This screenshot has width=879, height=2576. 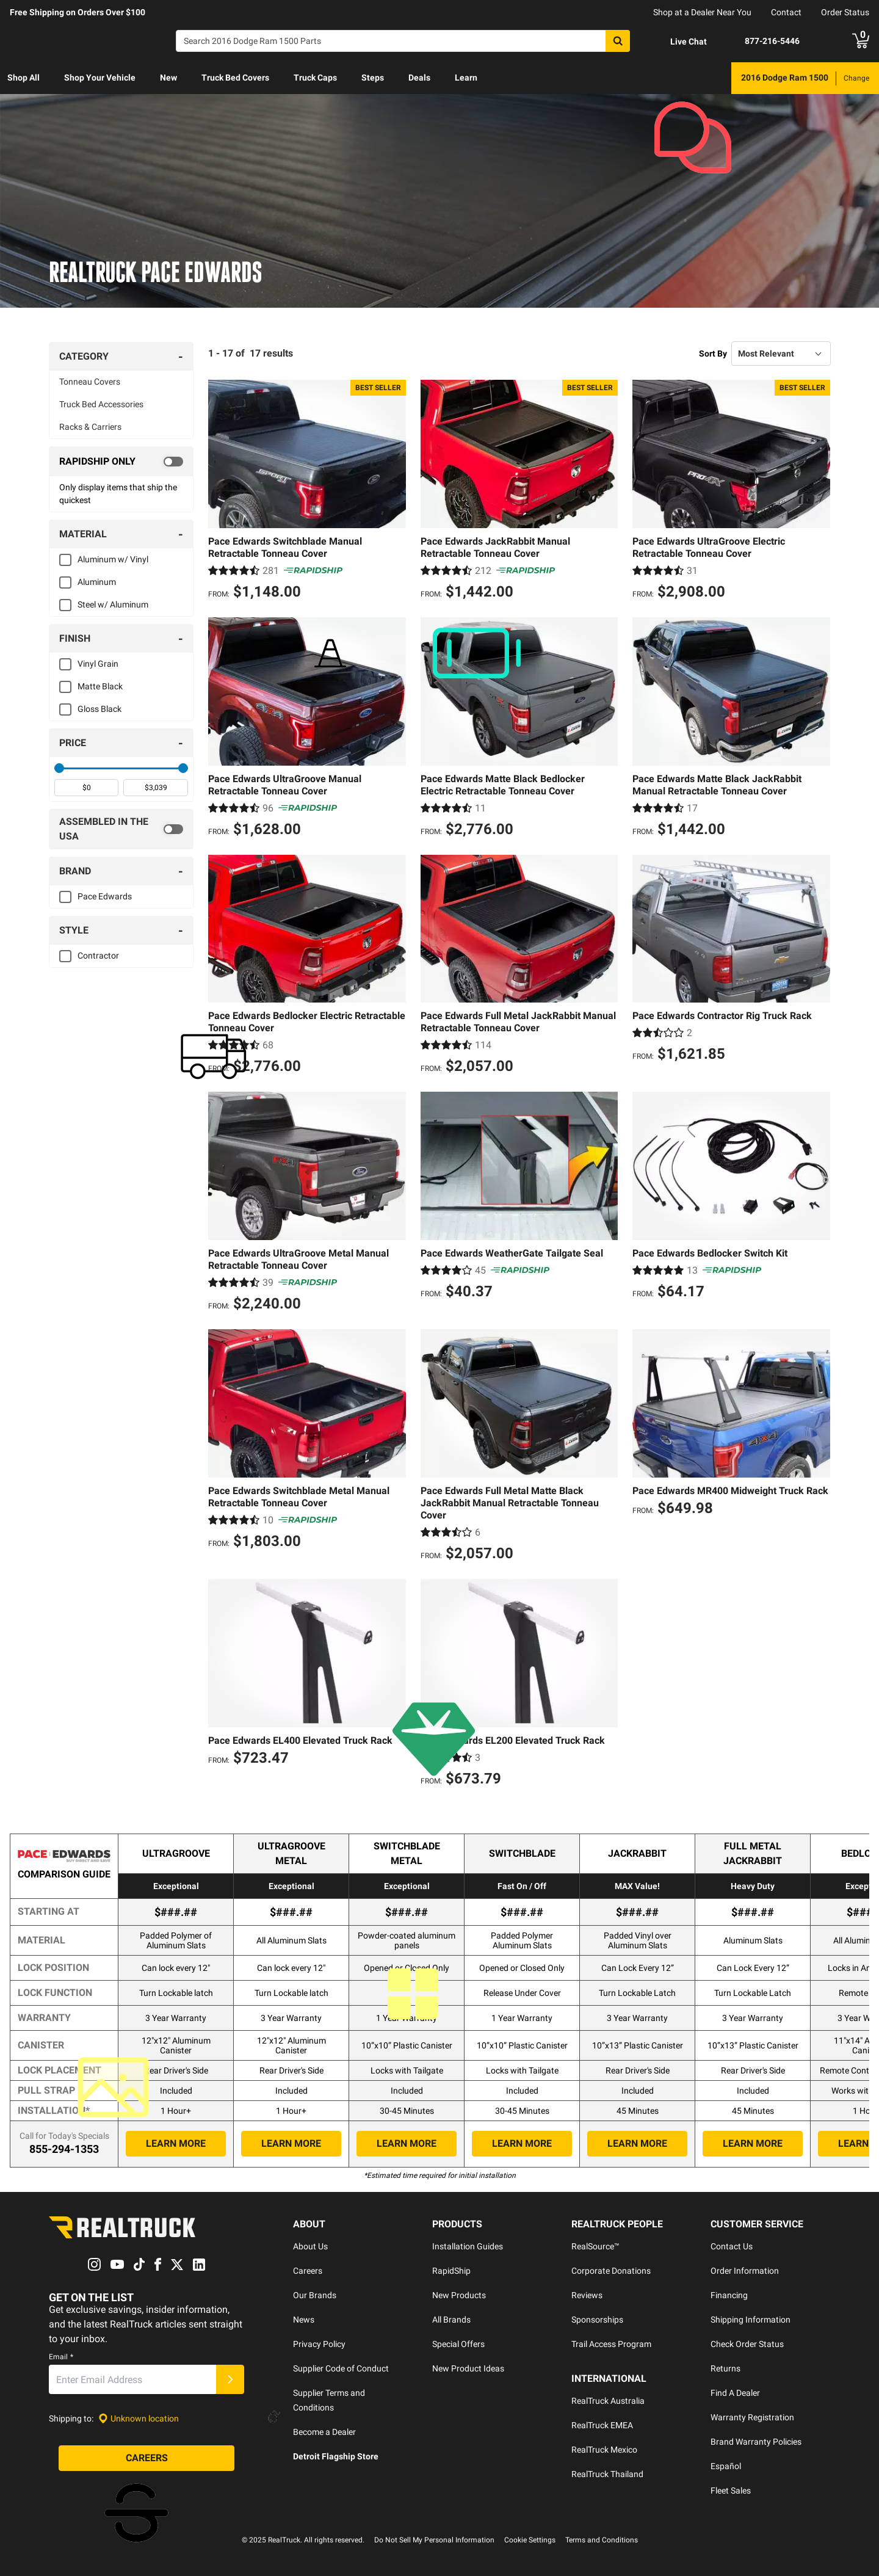 What do you see at coordinates (113, 2087) in the screenshot?
I see `view or open an image file` at bounding box center [113, 2087].